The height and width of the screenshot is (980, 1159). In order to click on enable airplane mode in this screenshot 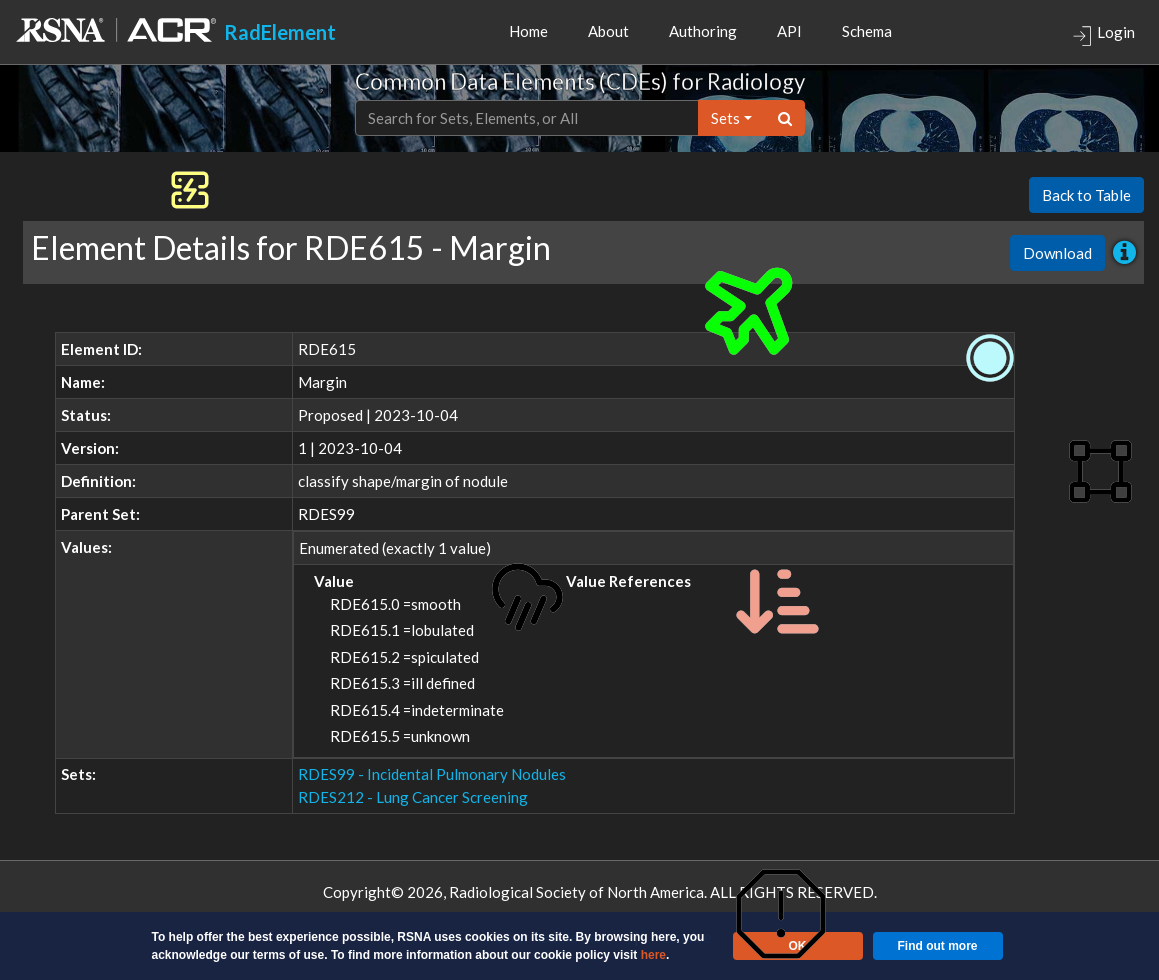, I will do `click(750, 309)`.